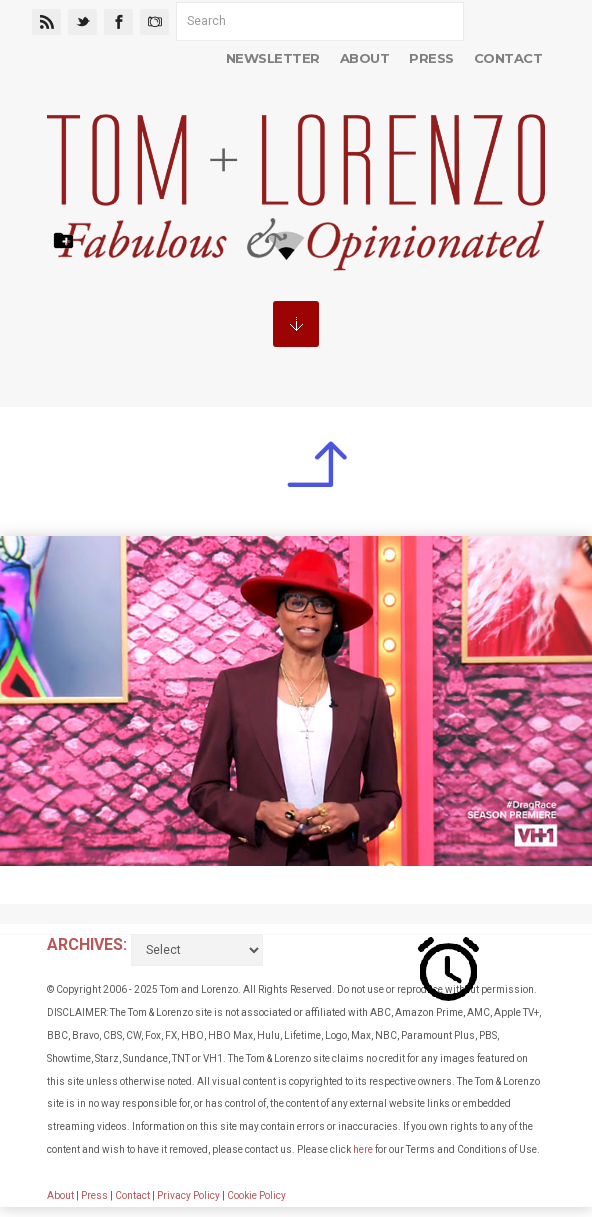 This screenshot has width=592, height=1217. What do you see at coordinates (319, 466) in the screenshot?
I see `turn right then continue forward` at bounding box center [319, 466].